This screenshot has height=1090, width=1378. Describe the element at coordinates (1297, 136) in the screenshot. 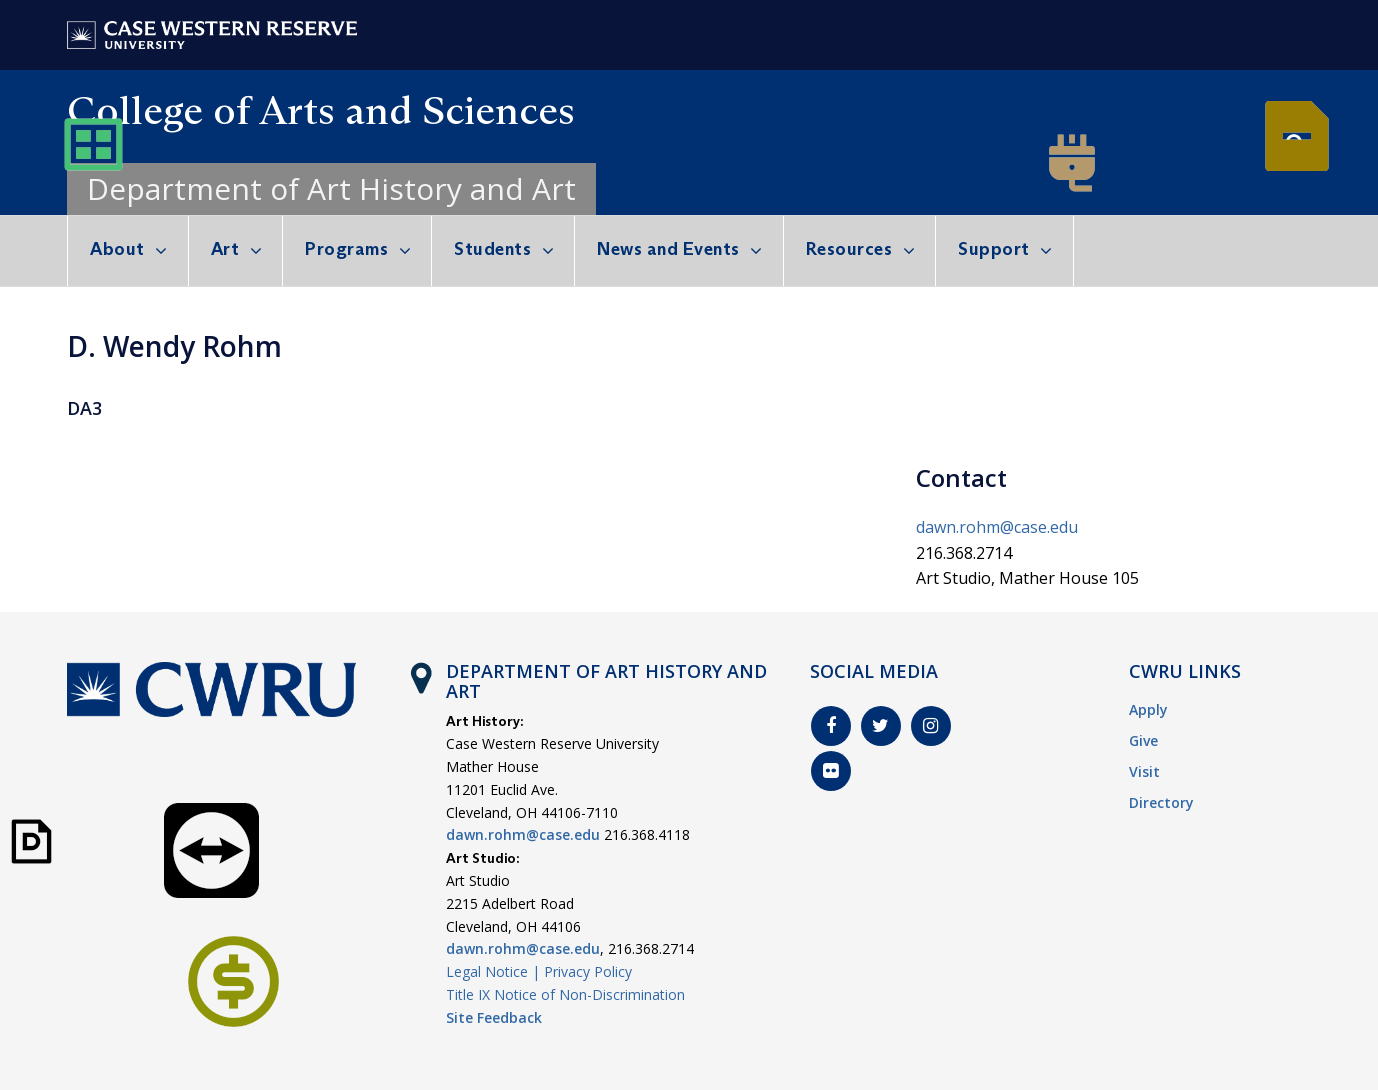

I see `reduce or compress file size` at that location.